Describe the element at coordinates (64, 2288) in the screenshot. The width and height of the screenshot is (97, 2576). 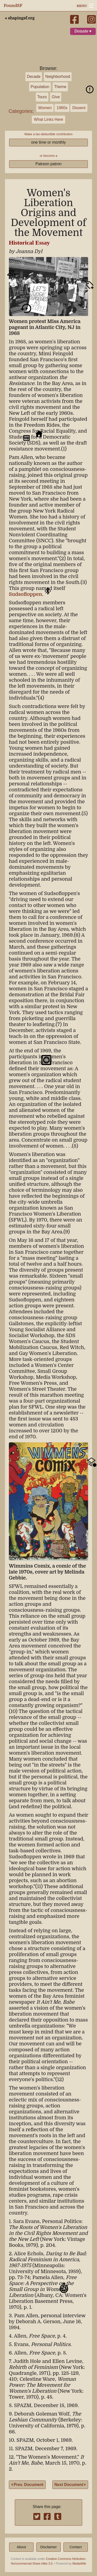
I see `adjust camera shutter speed settings` at that location.